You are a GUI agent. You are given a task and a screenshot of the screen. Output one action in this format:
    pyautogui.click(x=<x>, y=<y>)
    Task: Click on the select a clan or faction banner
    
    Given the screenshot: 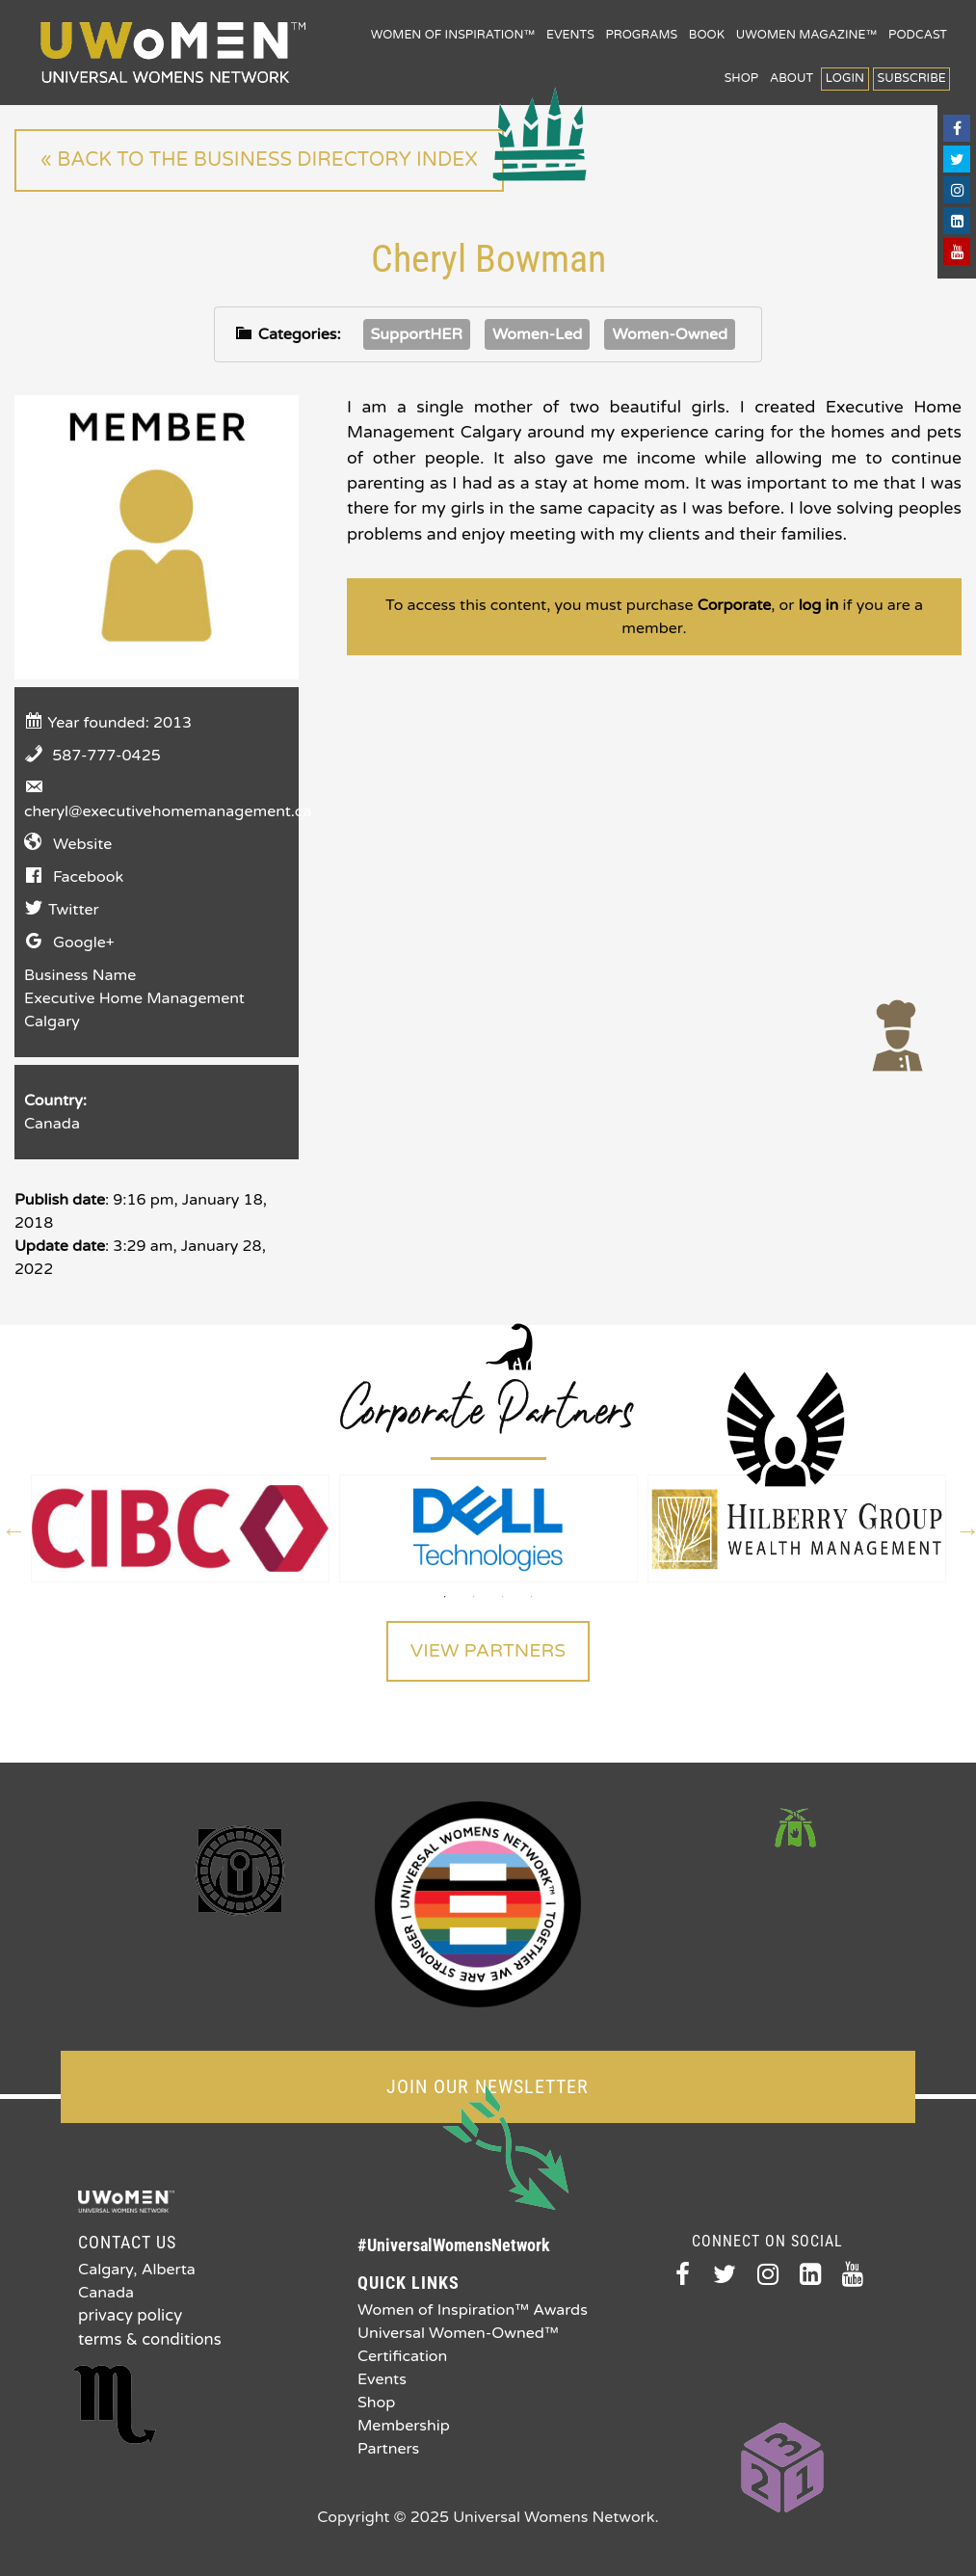 What is the action you would take?
    pyautogui.click(x=795, y=1827)
    